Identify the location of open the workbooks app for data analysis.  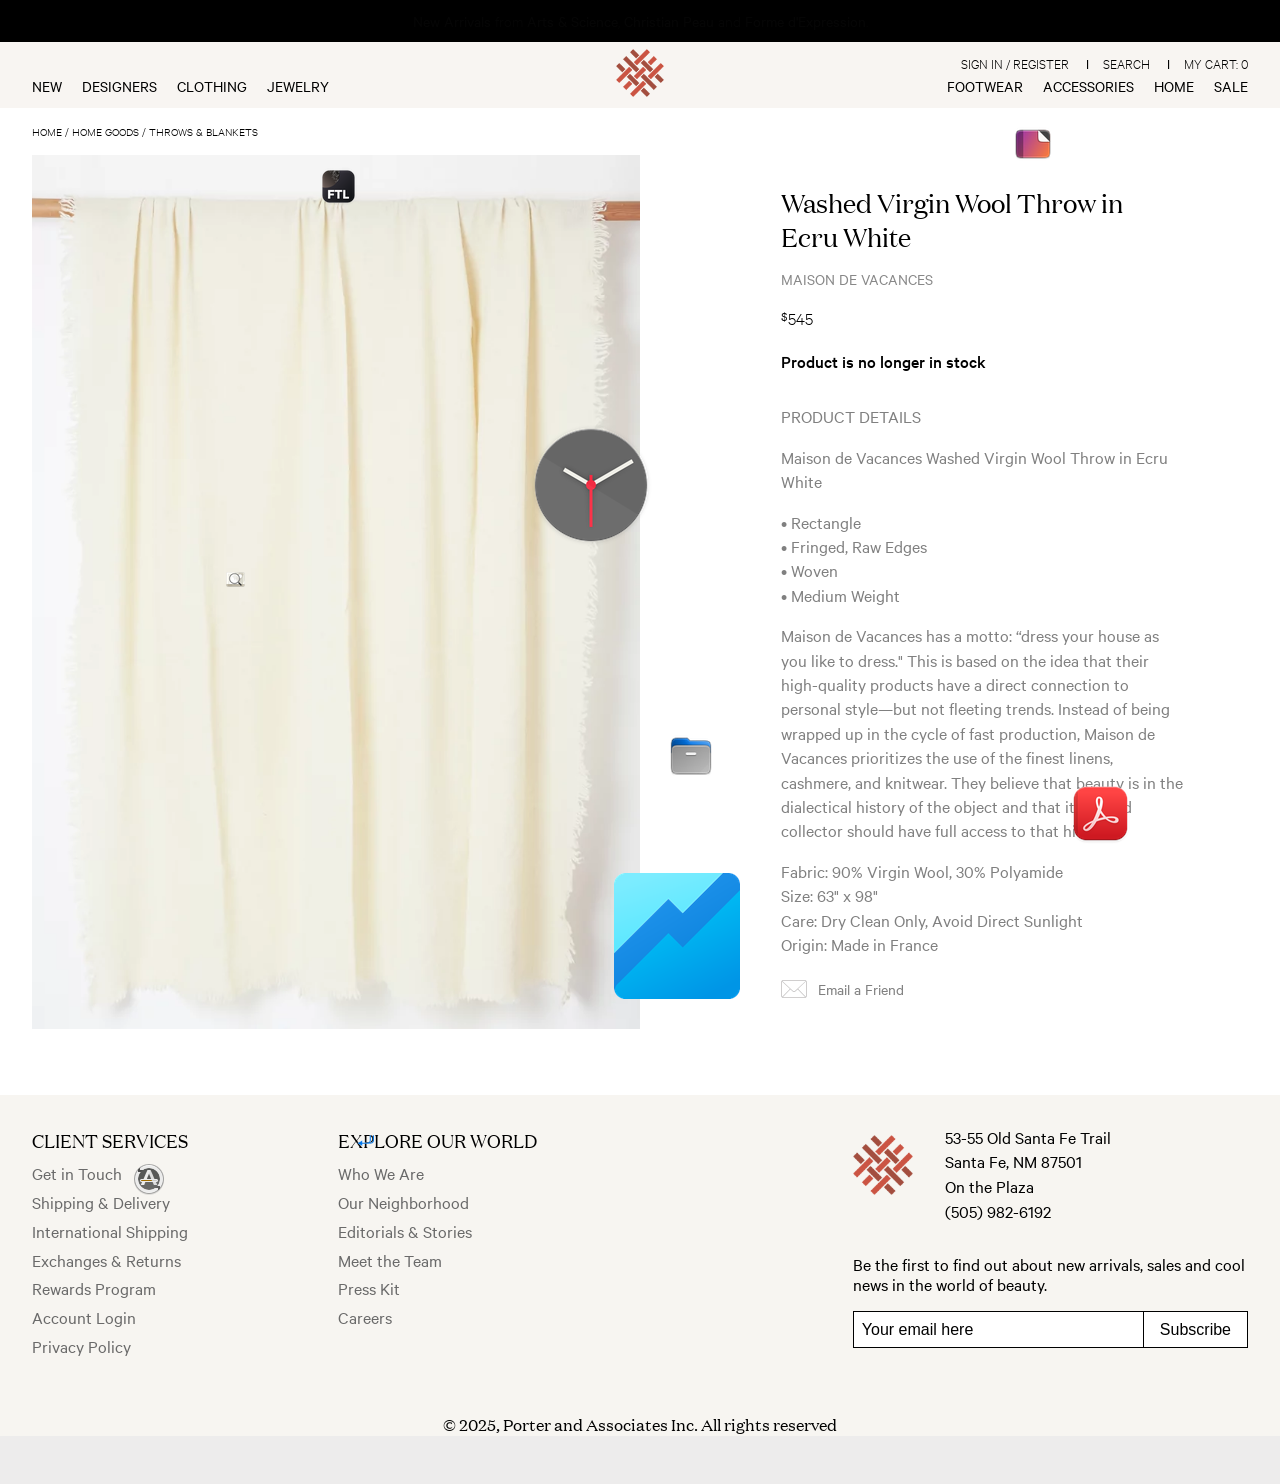
(677, 936).